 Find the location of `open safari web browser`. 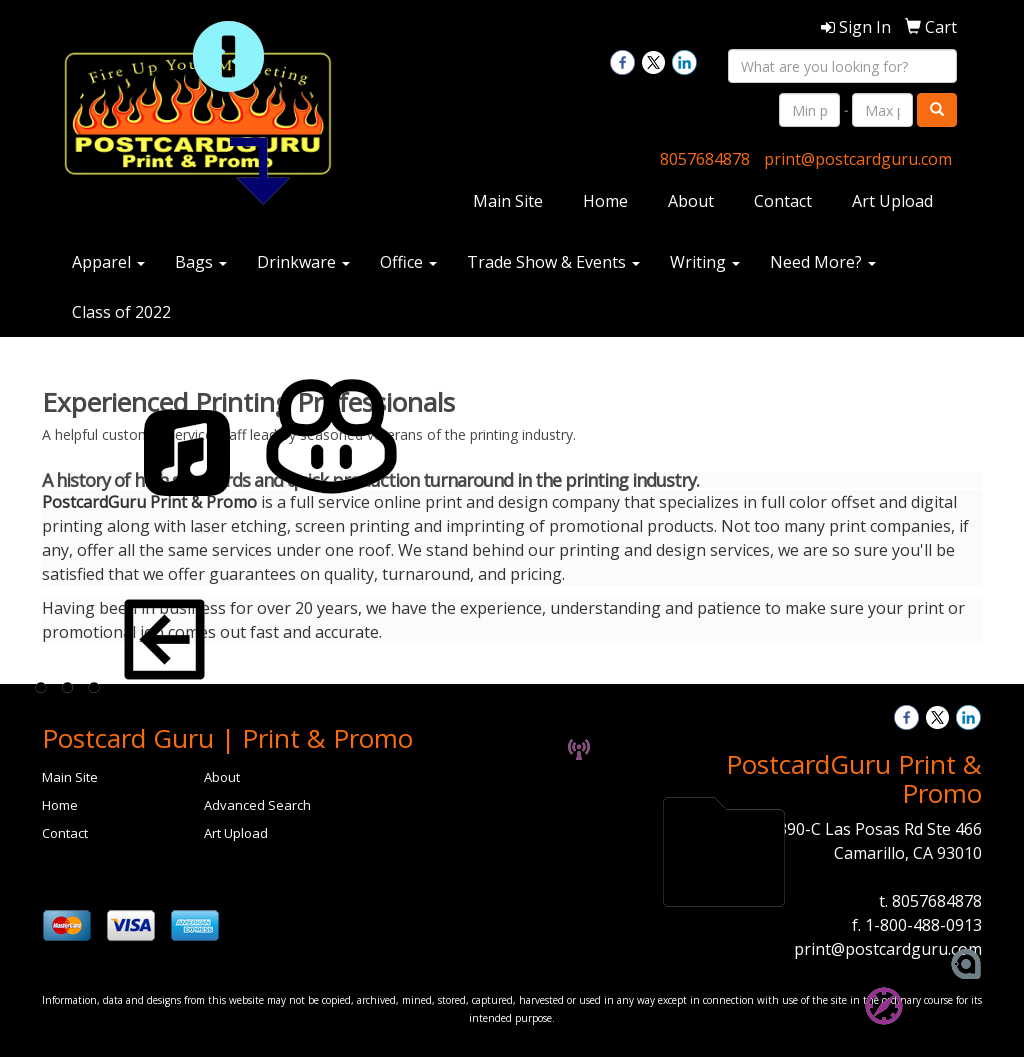

open safari web browser is located at coordinates (884, 1006).